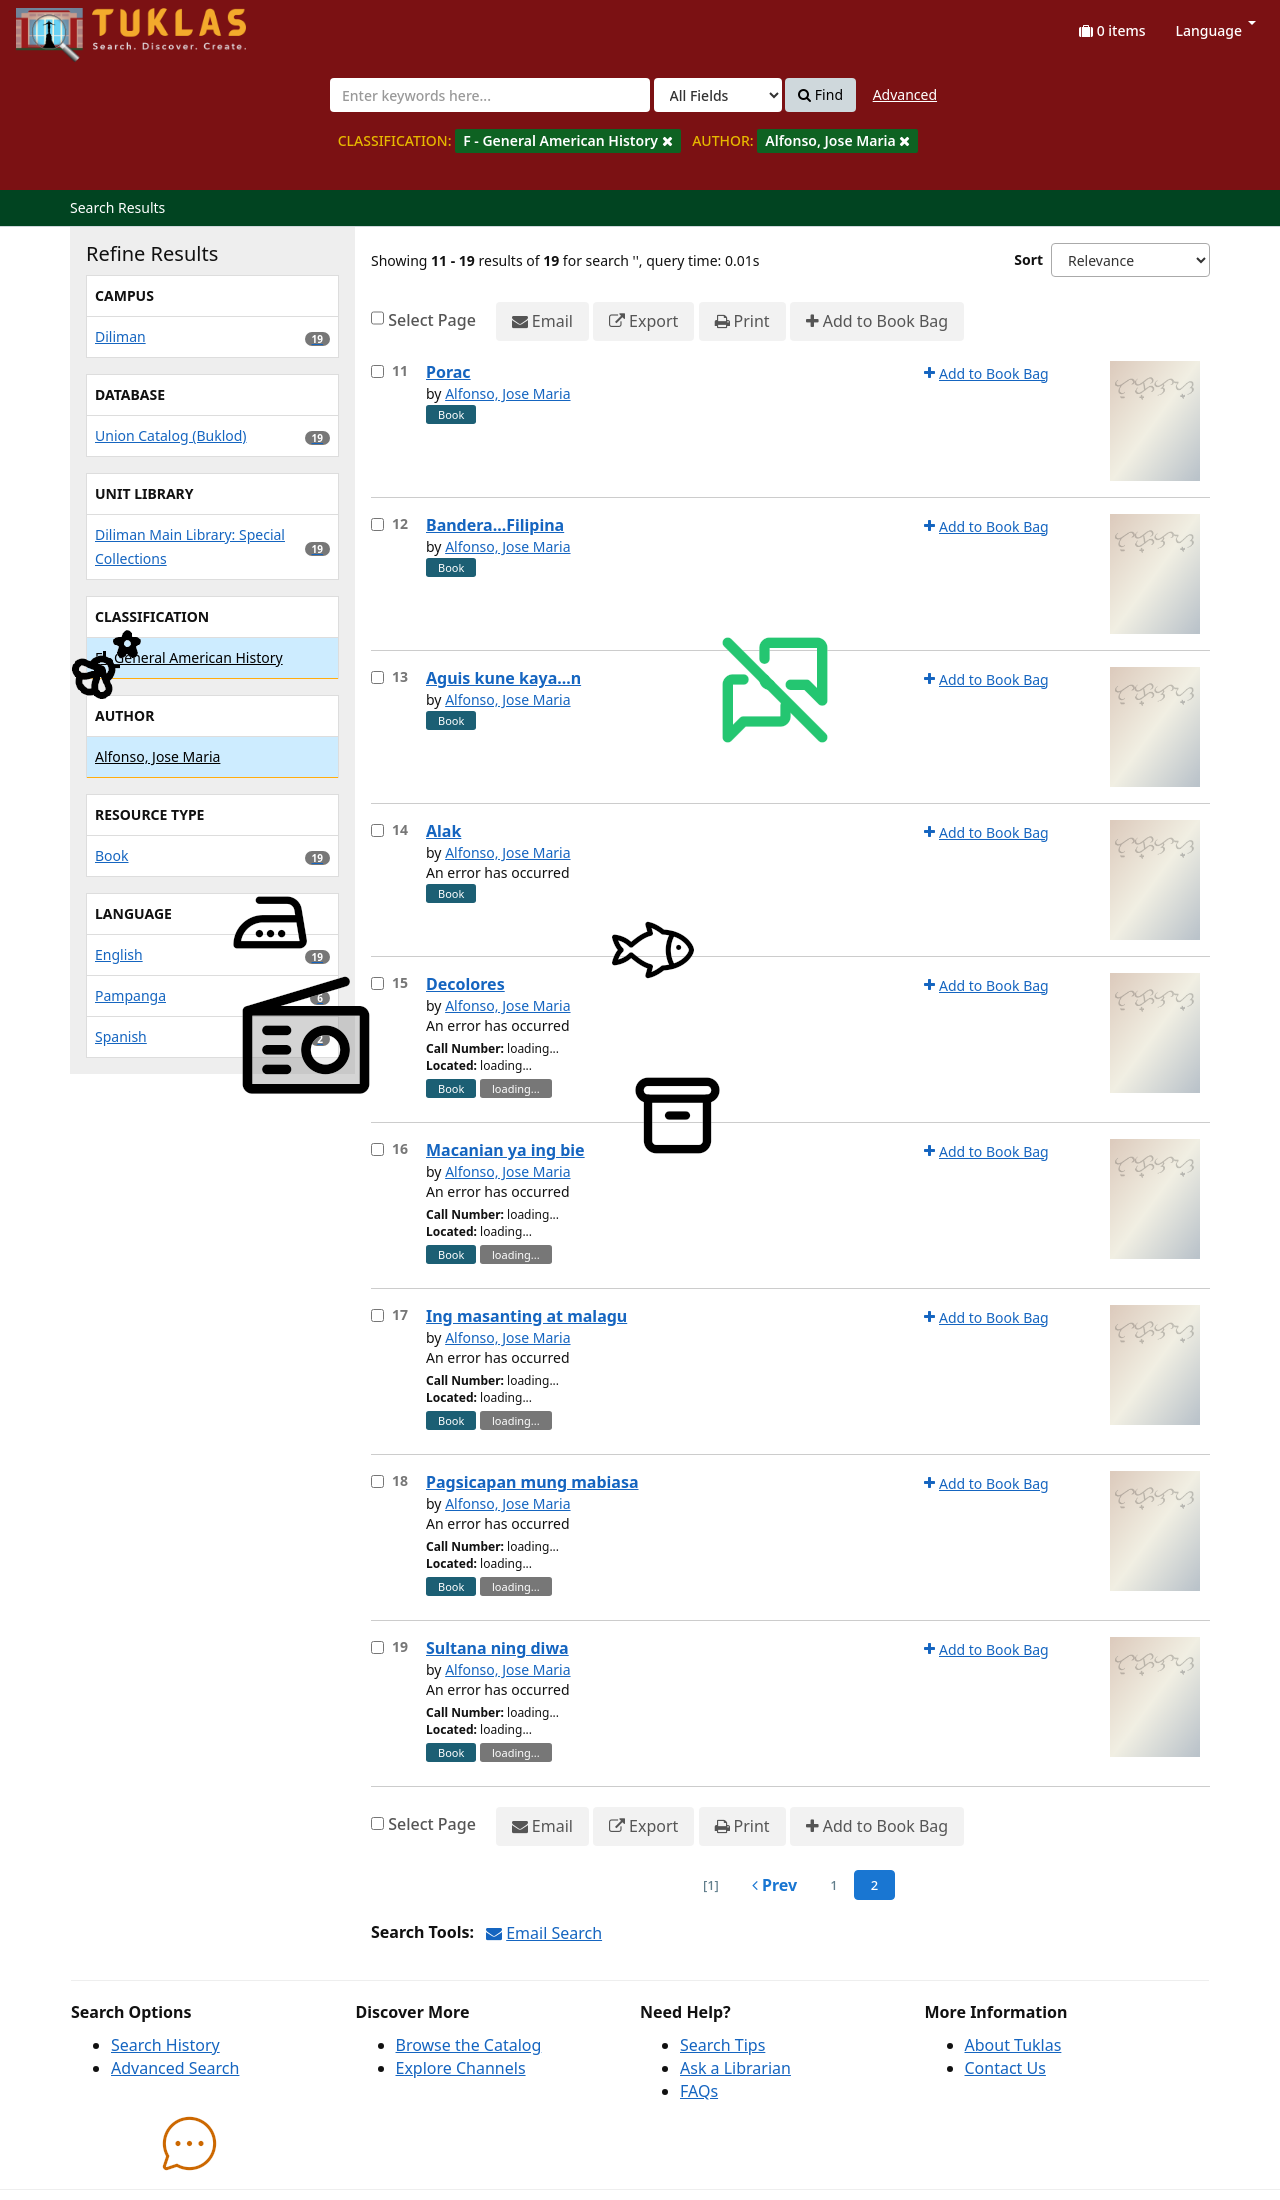 This screenshot has height=2200, width=1280. I want to click on indicates seafood or fish-related content, so click(653, 950).